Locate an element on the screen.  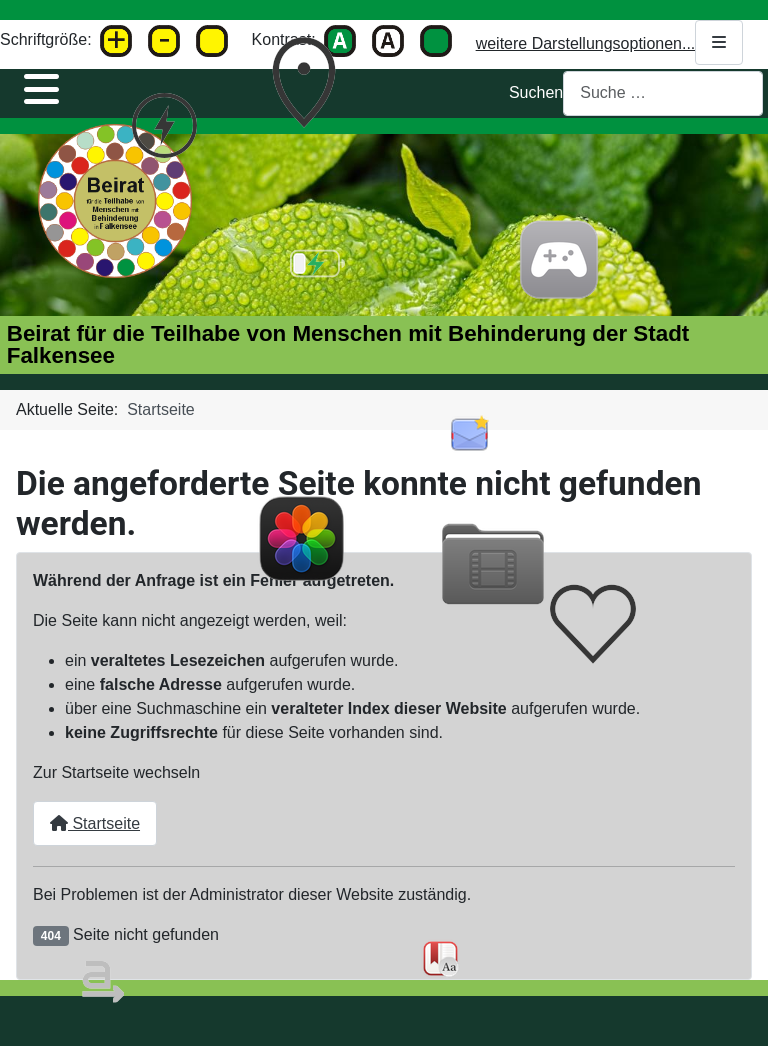
access location settings is located at coordinates (304, 81).